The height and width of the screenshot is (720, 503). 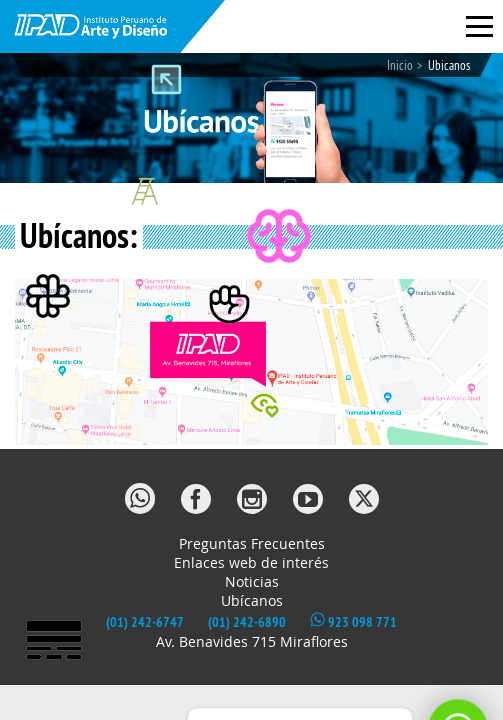 What do you see at coordinates (229, 303) in the screenshot?
I see `show solidarity or support` at bounding box center [229, 303].